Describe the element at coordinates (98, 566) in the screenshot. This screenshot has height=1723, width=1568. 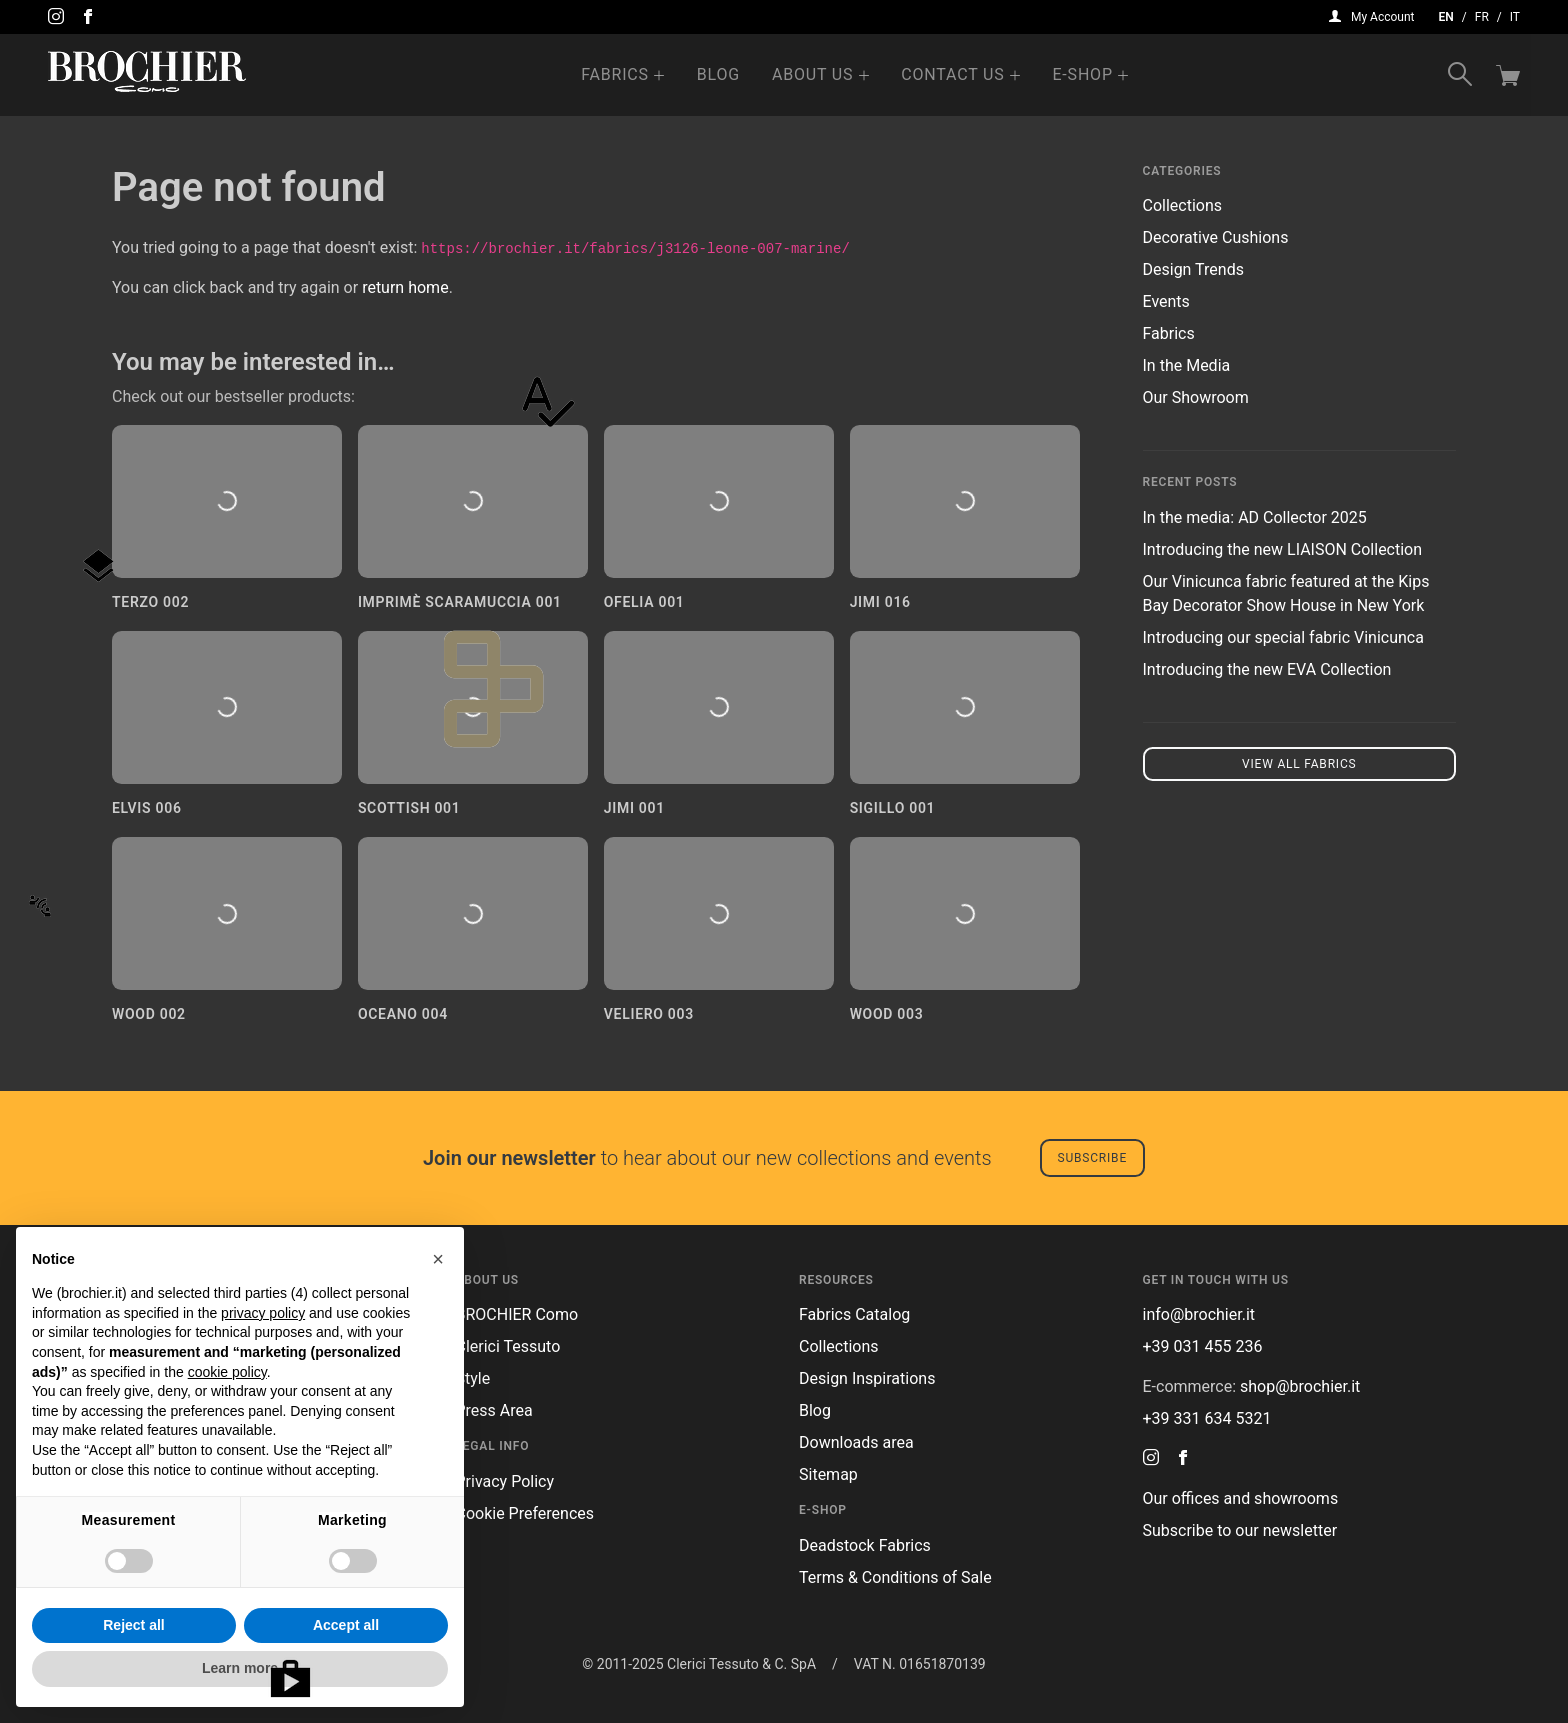
I see `toggle map layers or overlays` at that location.